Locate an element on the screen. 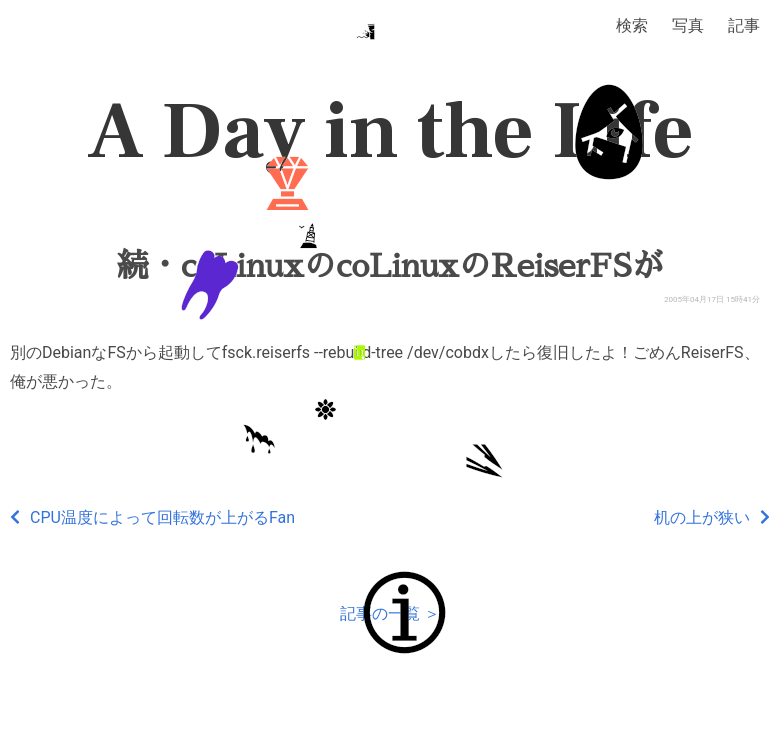  decorative floral badge or achievement emblem is located at coordinates (325, 409).